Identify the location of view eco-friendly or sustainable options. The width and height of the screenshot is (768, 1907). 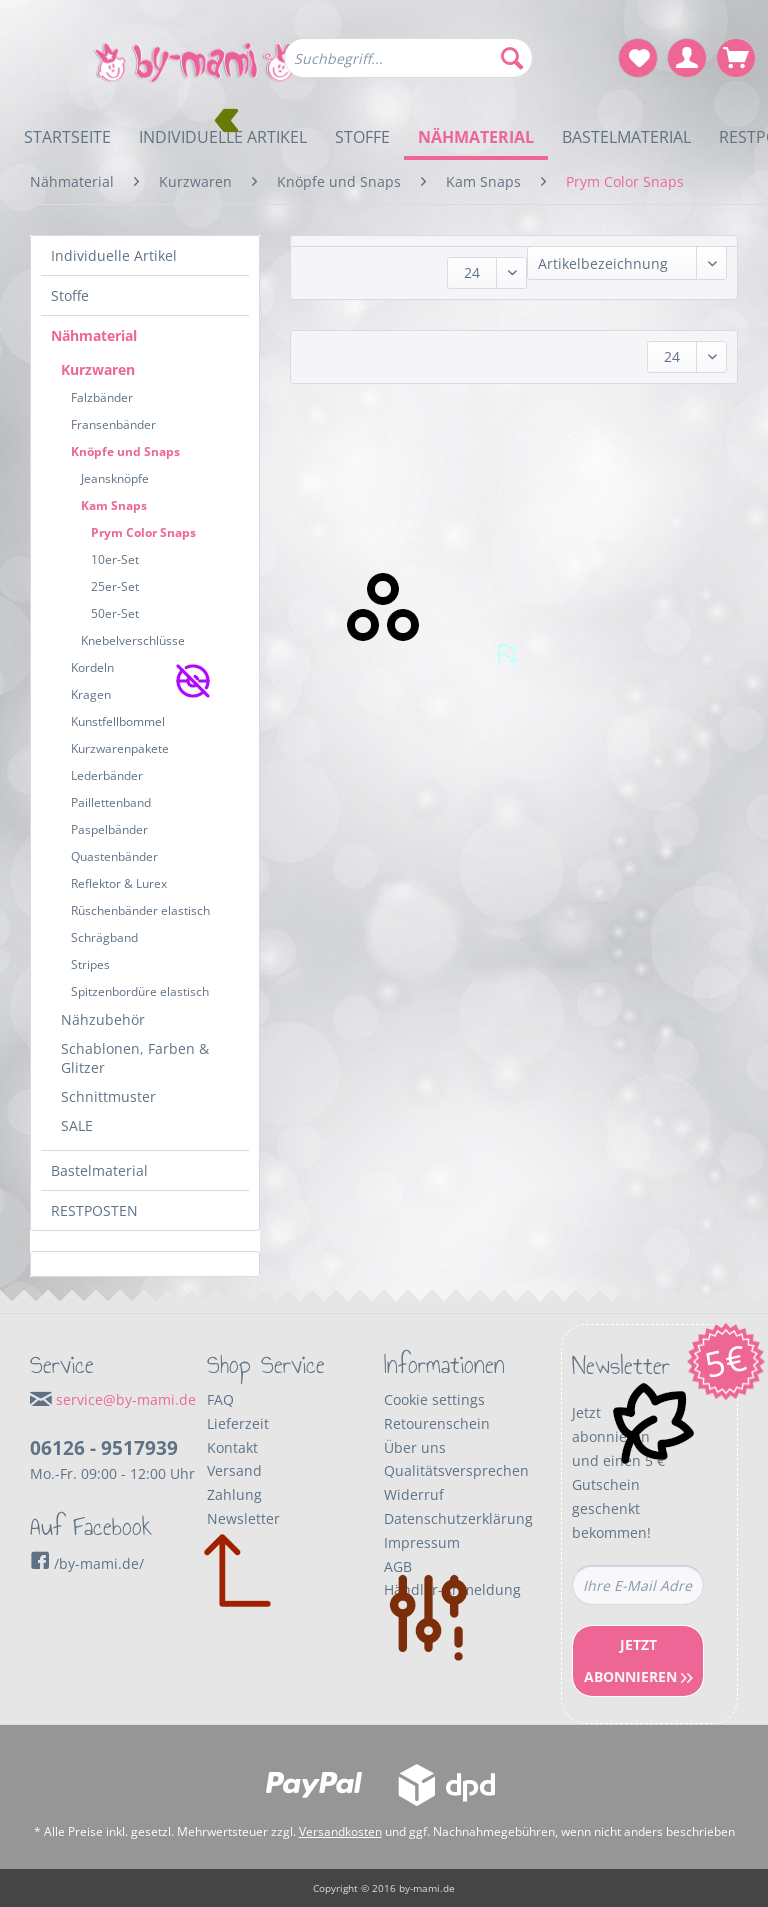
(653, 1423).